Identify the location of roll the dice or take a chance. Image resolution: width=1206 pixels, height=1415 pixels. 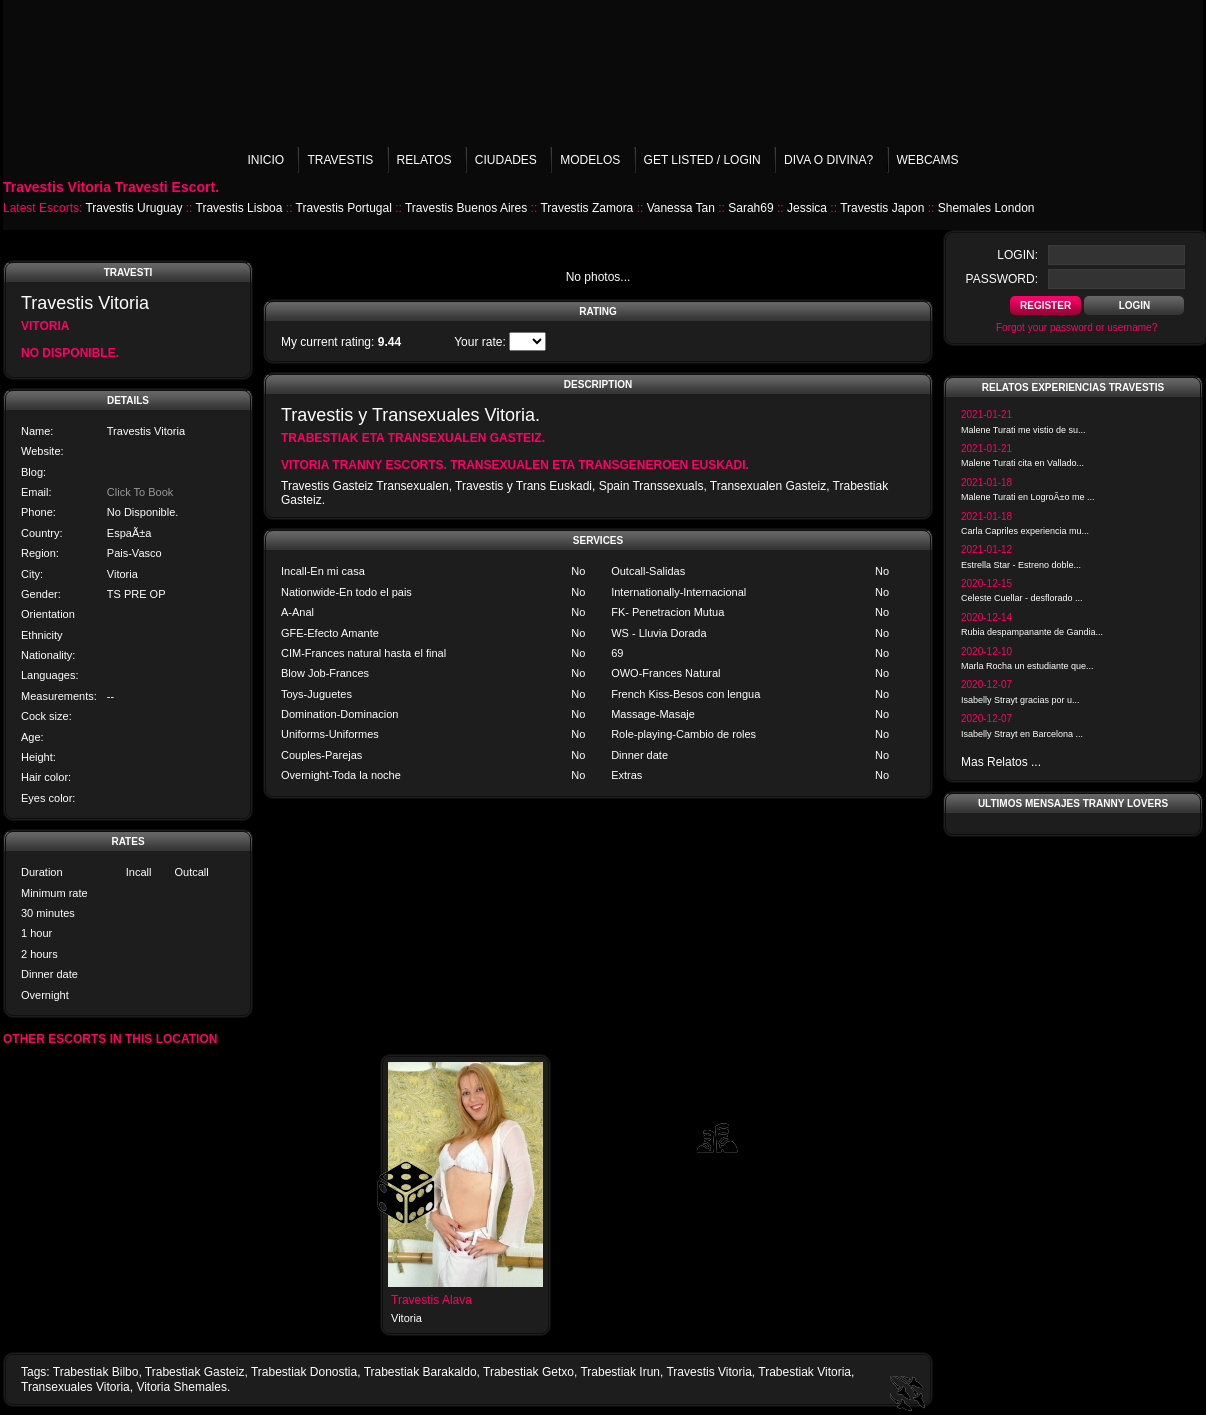
(406, 1193).